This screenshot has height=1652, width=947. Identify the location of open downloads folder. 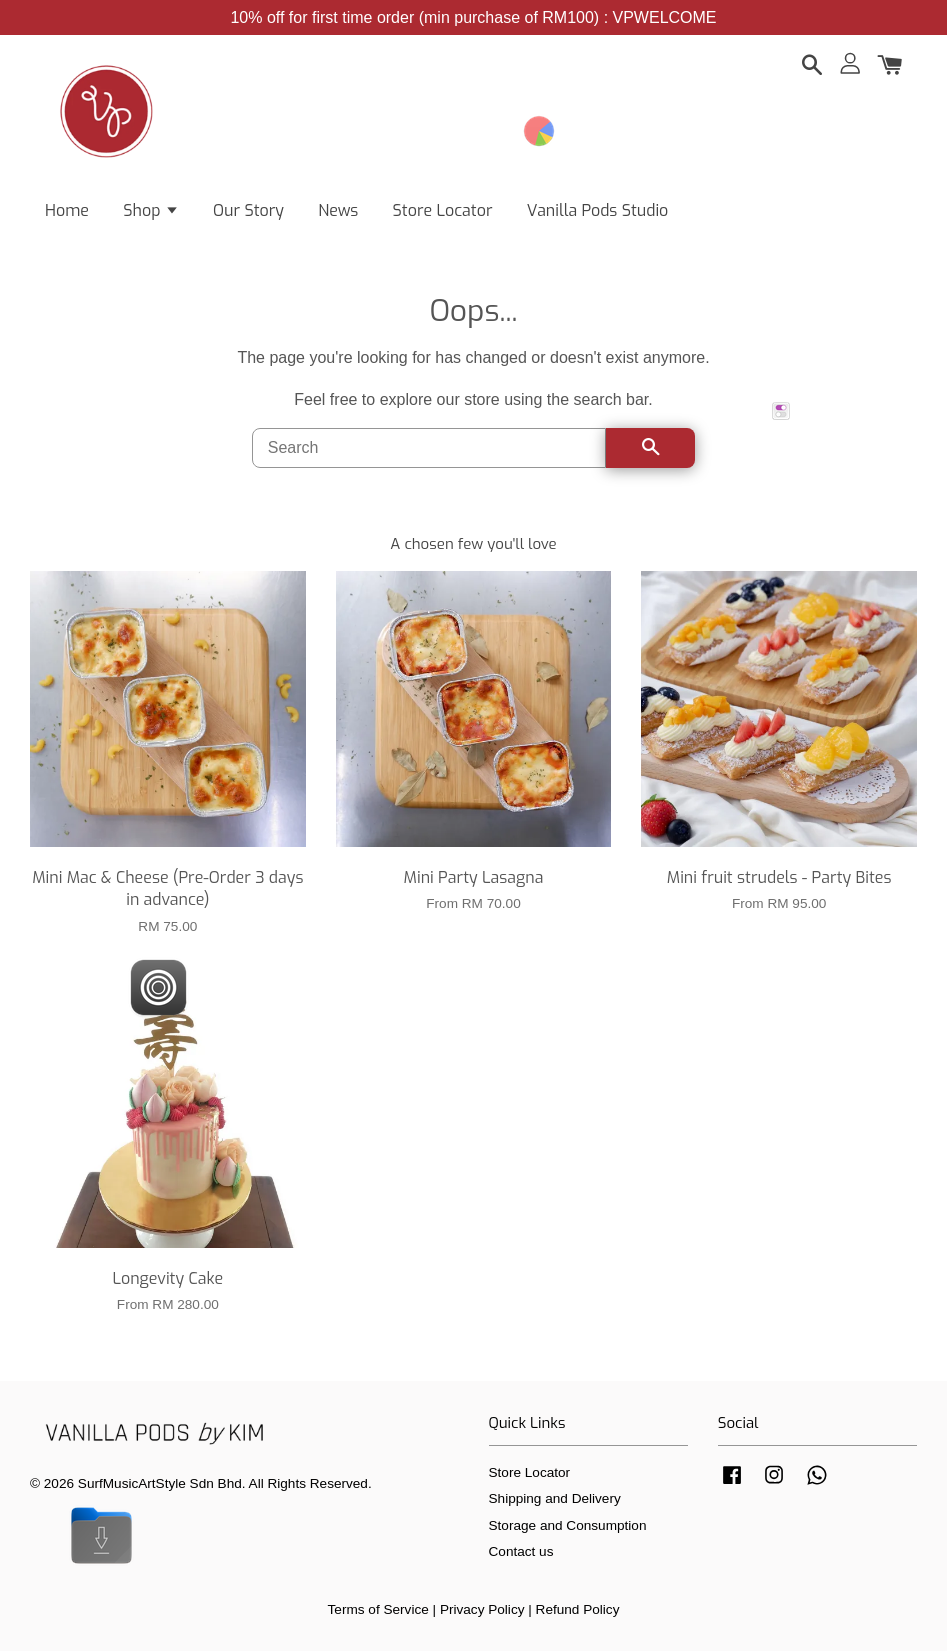
(101, 1535).